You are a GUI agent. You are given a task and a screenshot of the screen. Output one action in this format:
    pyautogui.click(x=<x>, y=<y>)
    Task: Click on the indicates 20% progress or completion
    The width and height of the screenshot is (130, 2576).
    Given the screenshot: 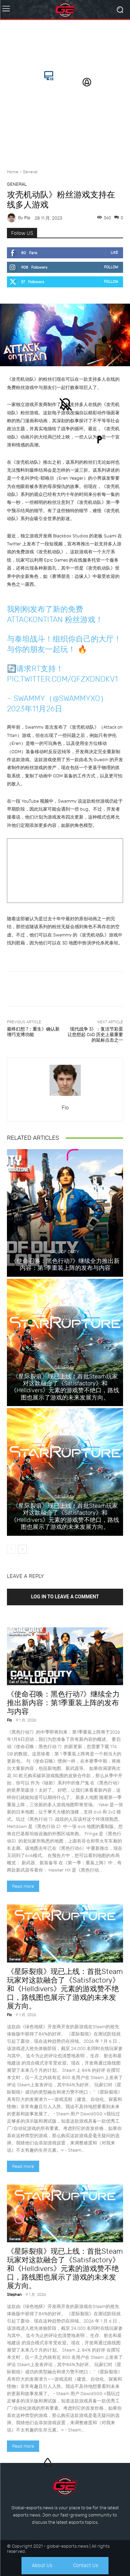 What is the action you would take?
    pyautogui.click(x=19, y=2219)
    